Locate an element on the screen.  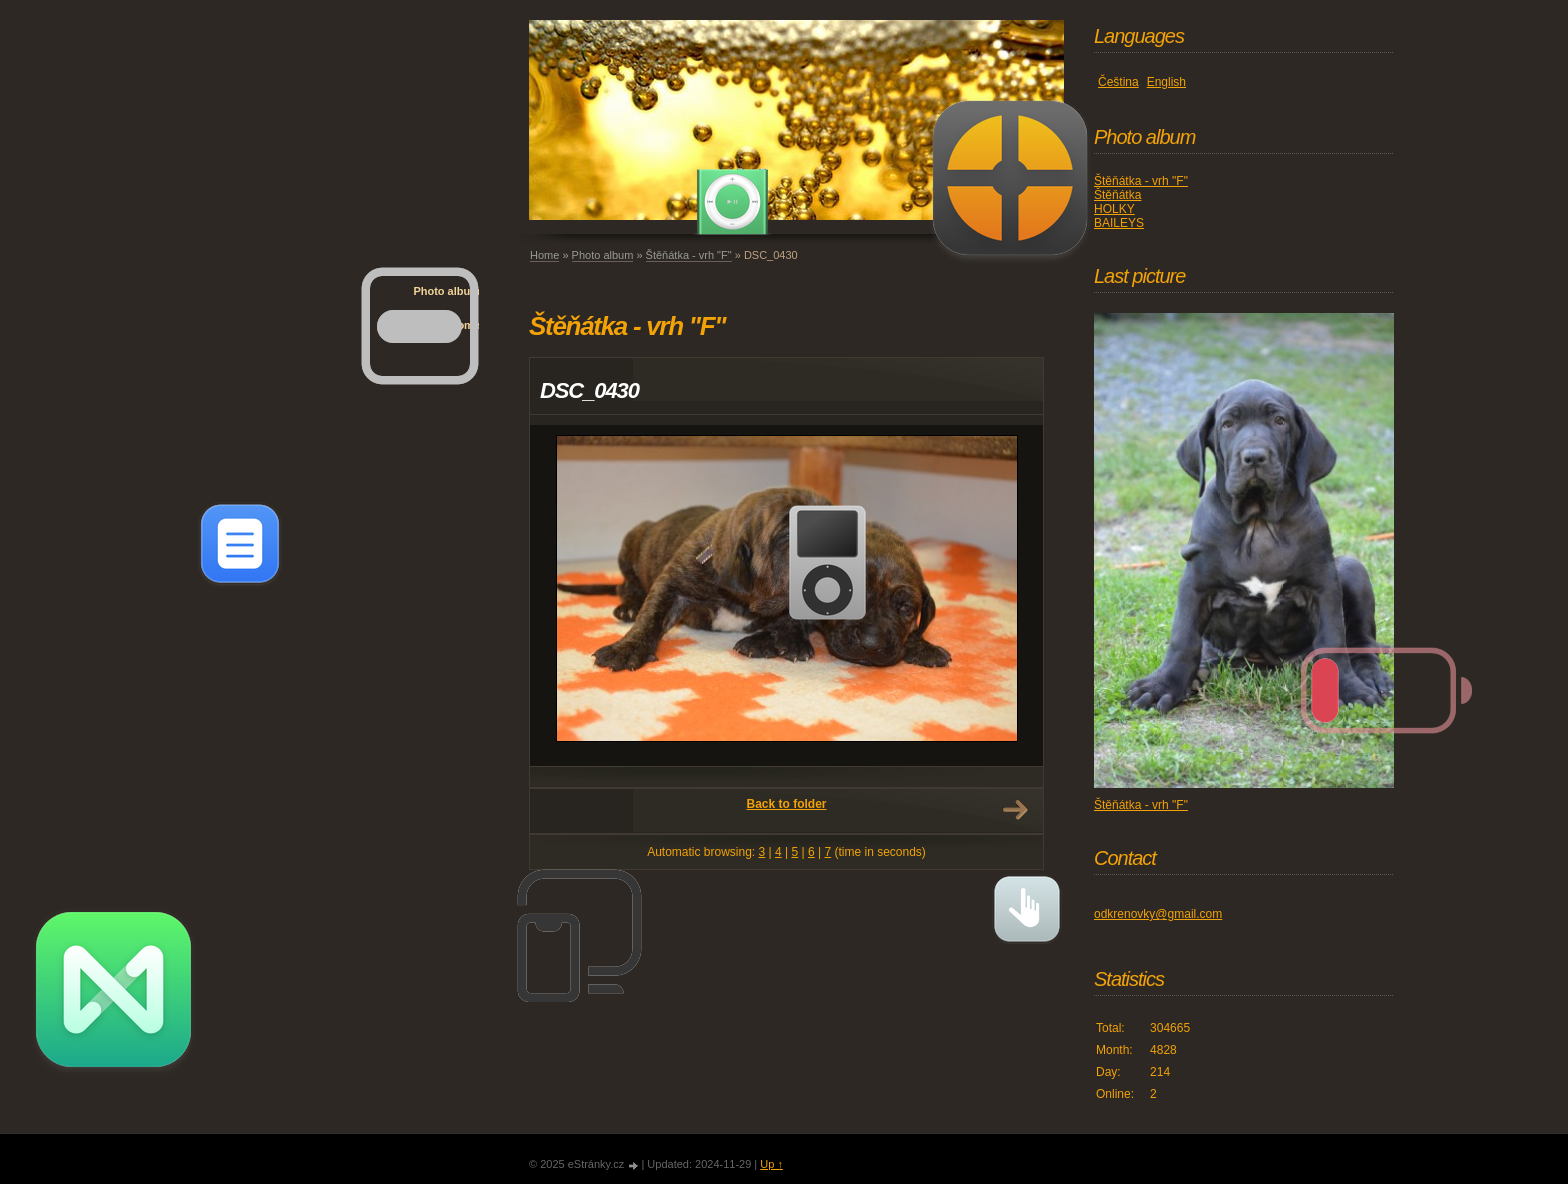
open multimedia player application is located at coordinates (827, 562).